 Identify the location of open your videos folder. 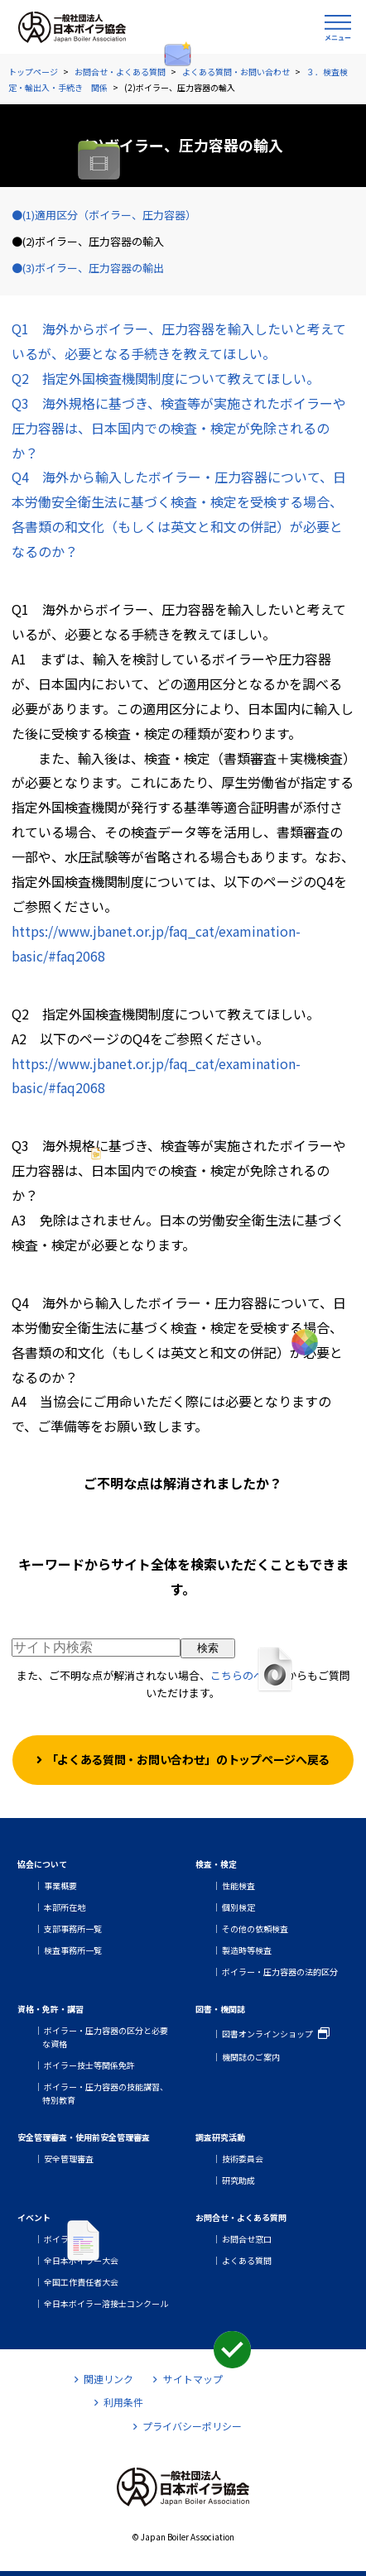
(99, 160).